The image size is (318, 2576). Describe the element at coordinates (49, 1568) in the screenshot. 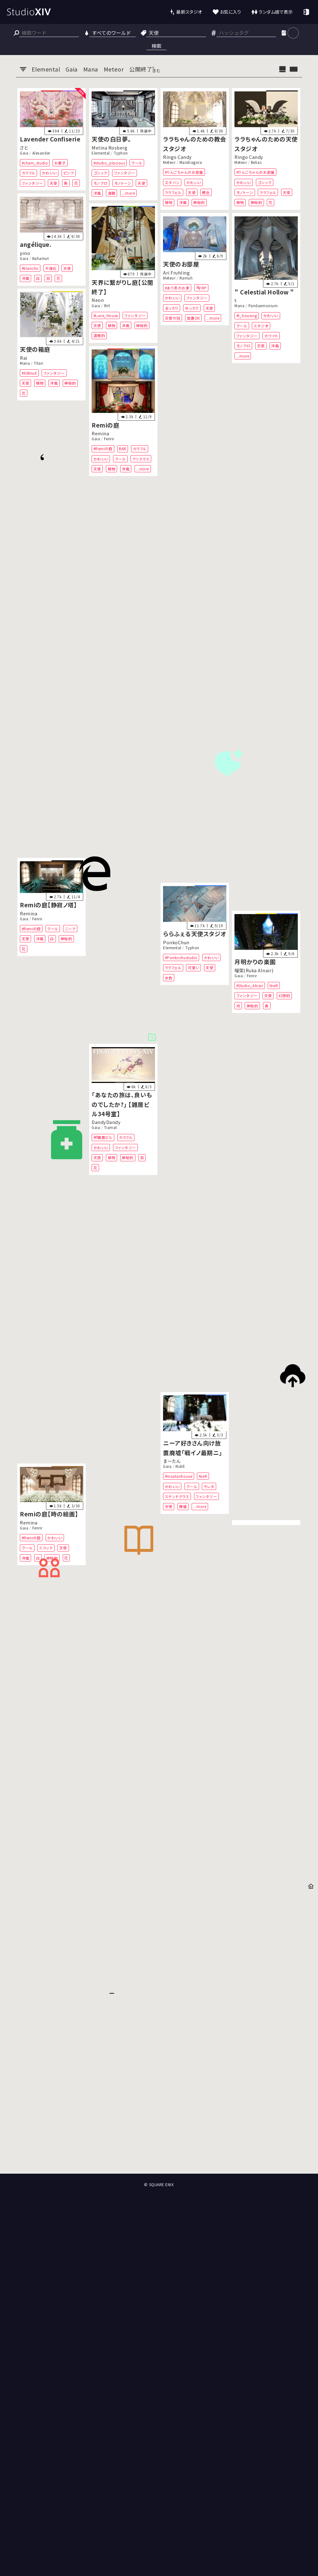

I see `view group members` at that location.